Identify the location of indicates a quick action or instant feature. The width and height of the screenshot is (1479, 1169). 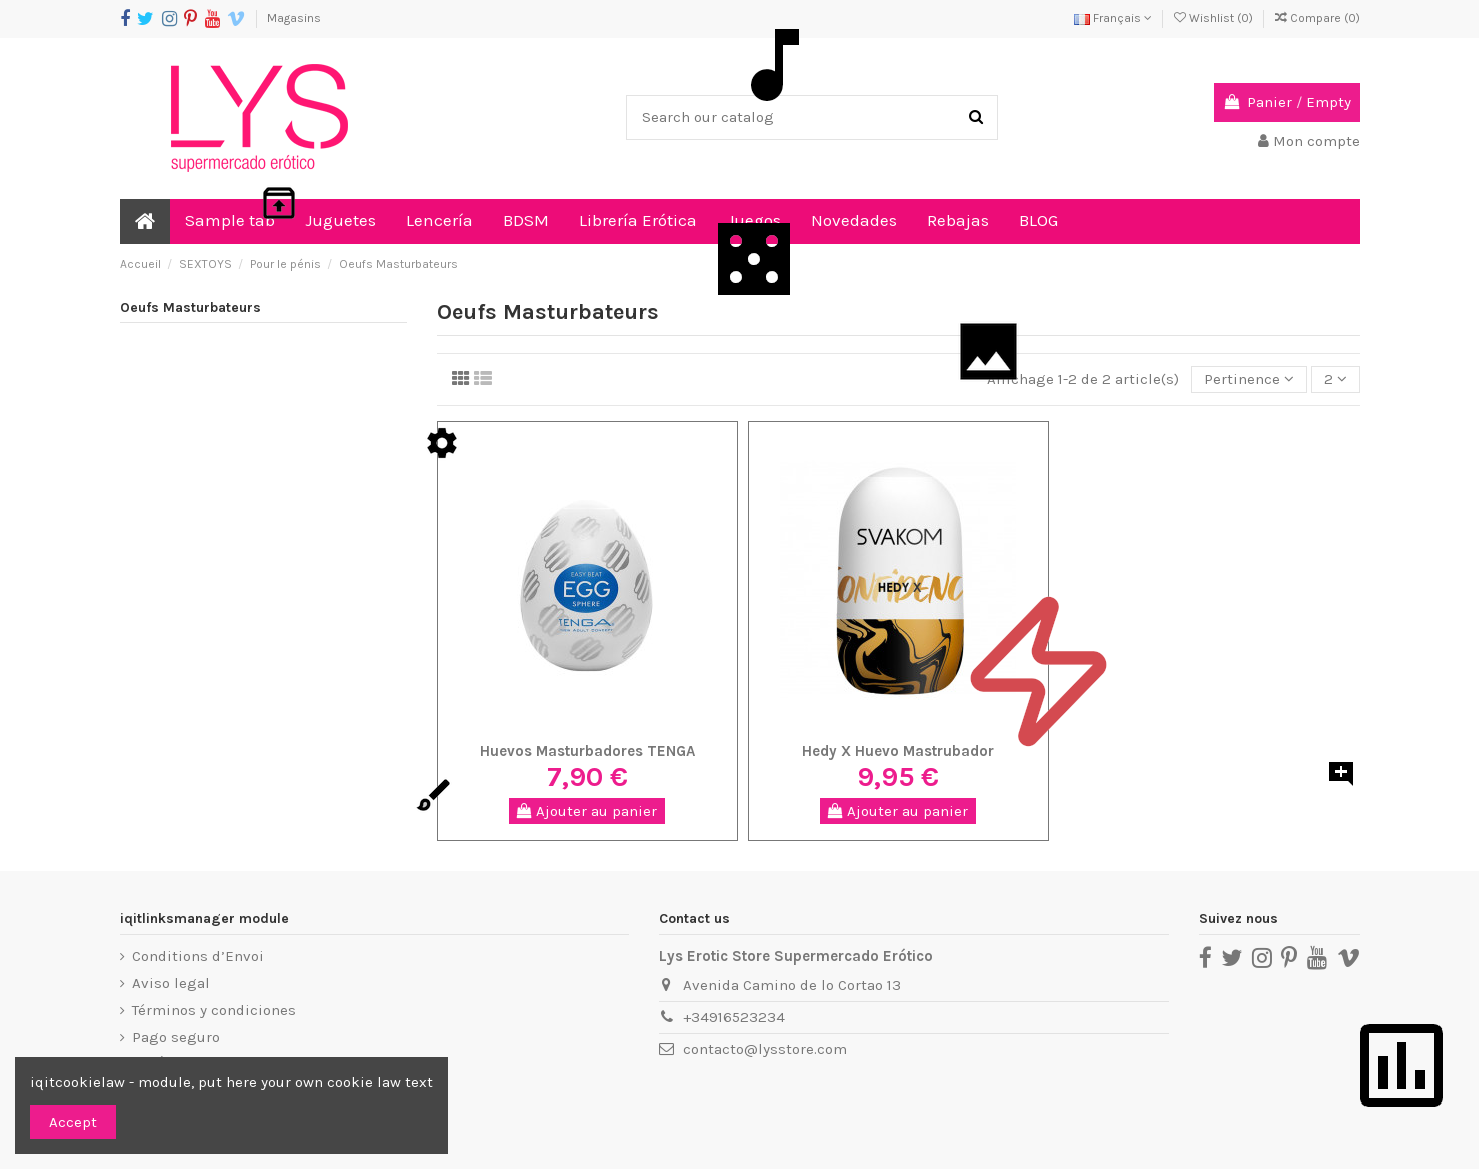
(1038, 671).